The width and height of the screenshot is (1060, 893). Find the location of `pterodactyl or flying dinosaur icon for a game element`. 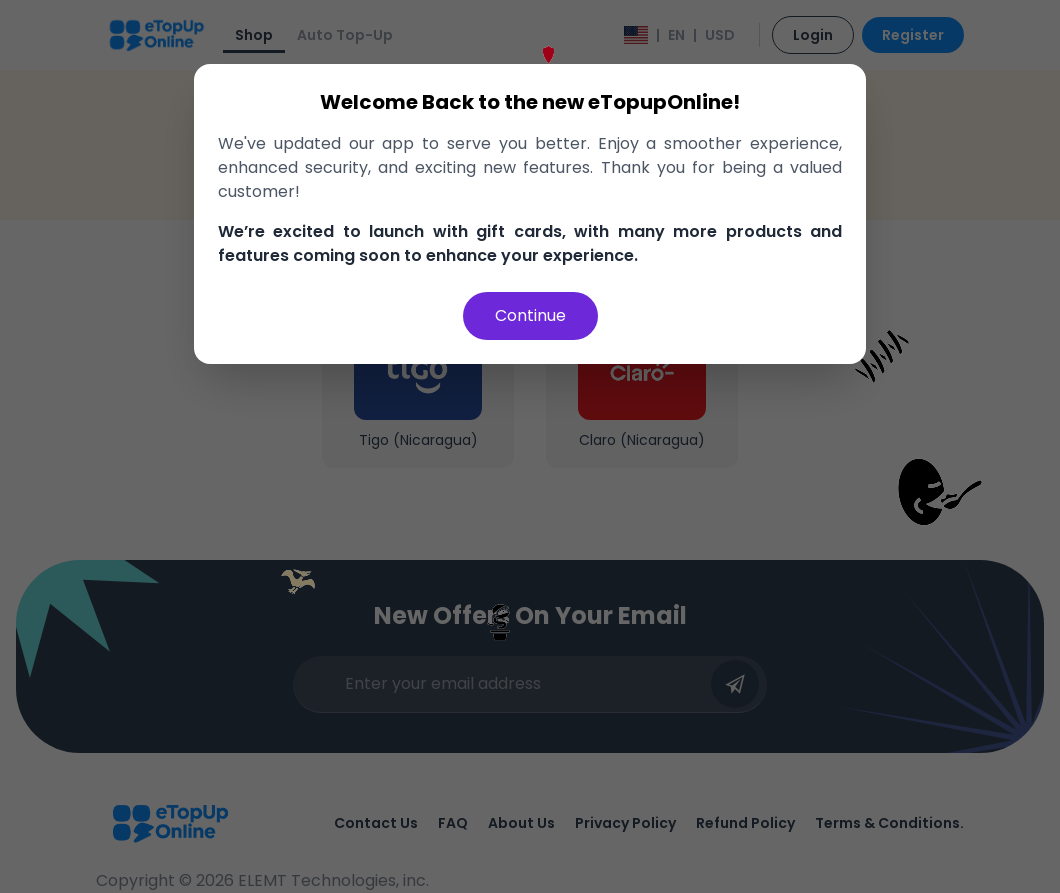

pterodactyl or flying dinosaur icon for a game element is located at coordinates (298, 582).